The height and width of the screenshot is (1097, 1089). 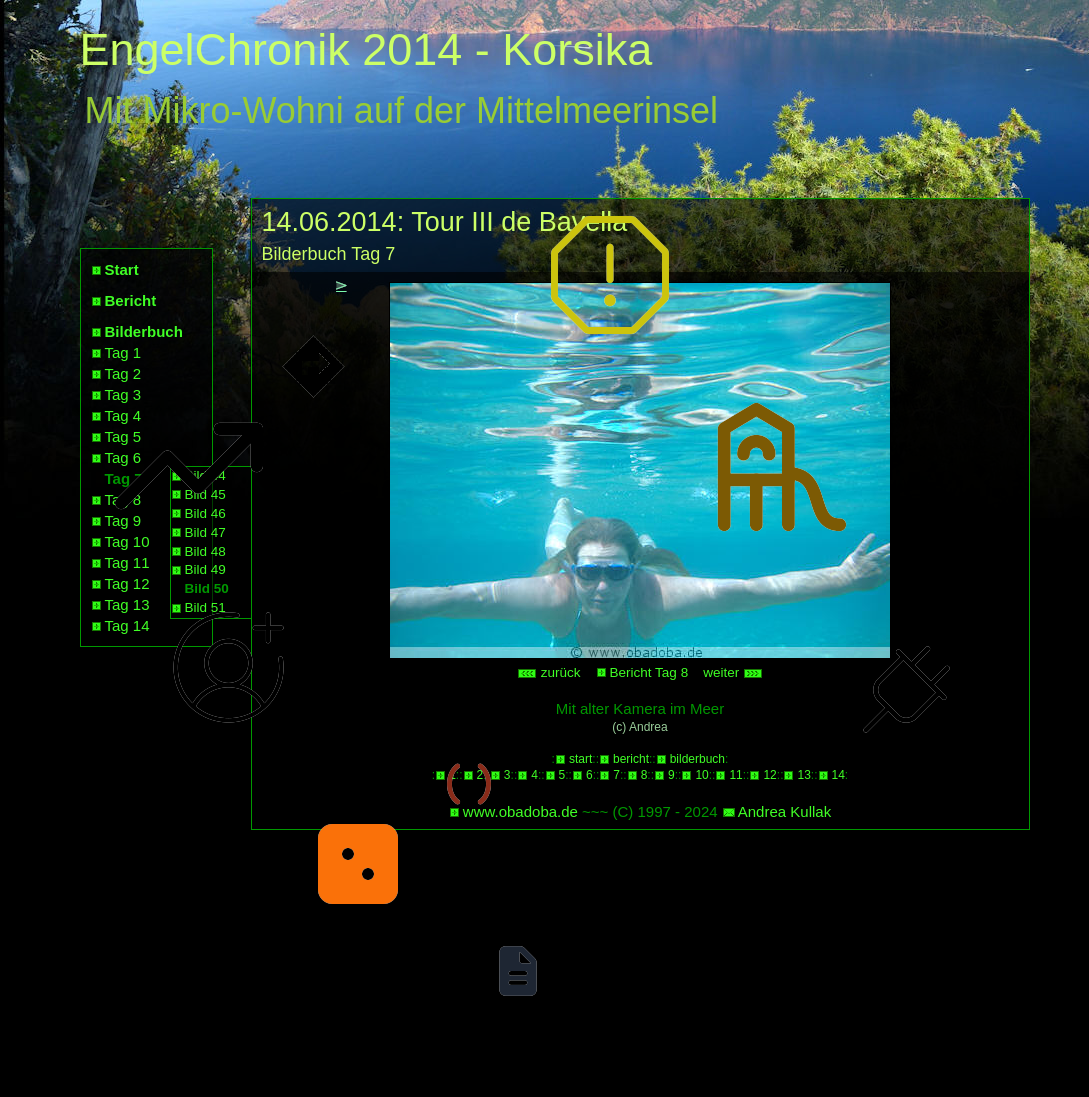 What do you see at coordinates (905, 691) in the screenshot?
I see `connect to a power source` at bounding box center [905, 691].